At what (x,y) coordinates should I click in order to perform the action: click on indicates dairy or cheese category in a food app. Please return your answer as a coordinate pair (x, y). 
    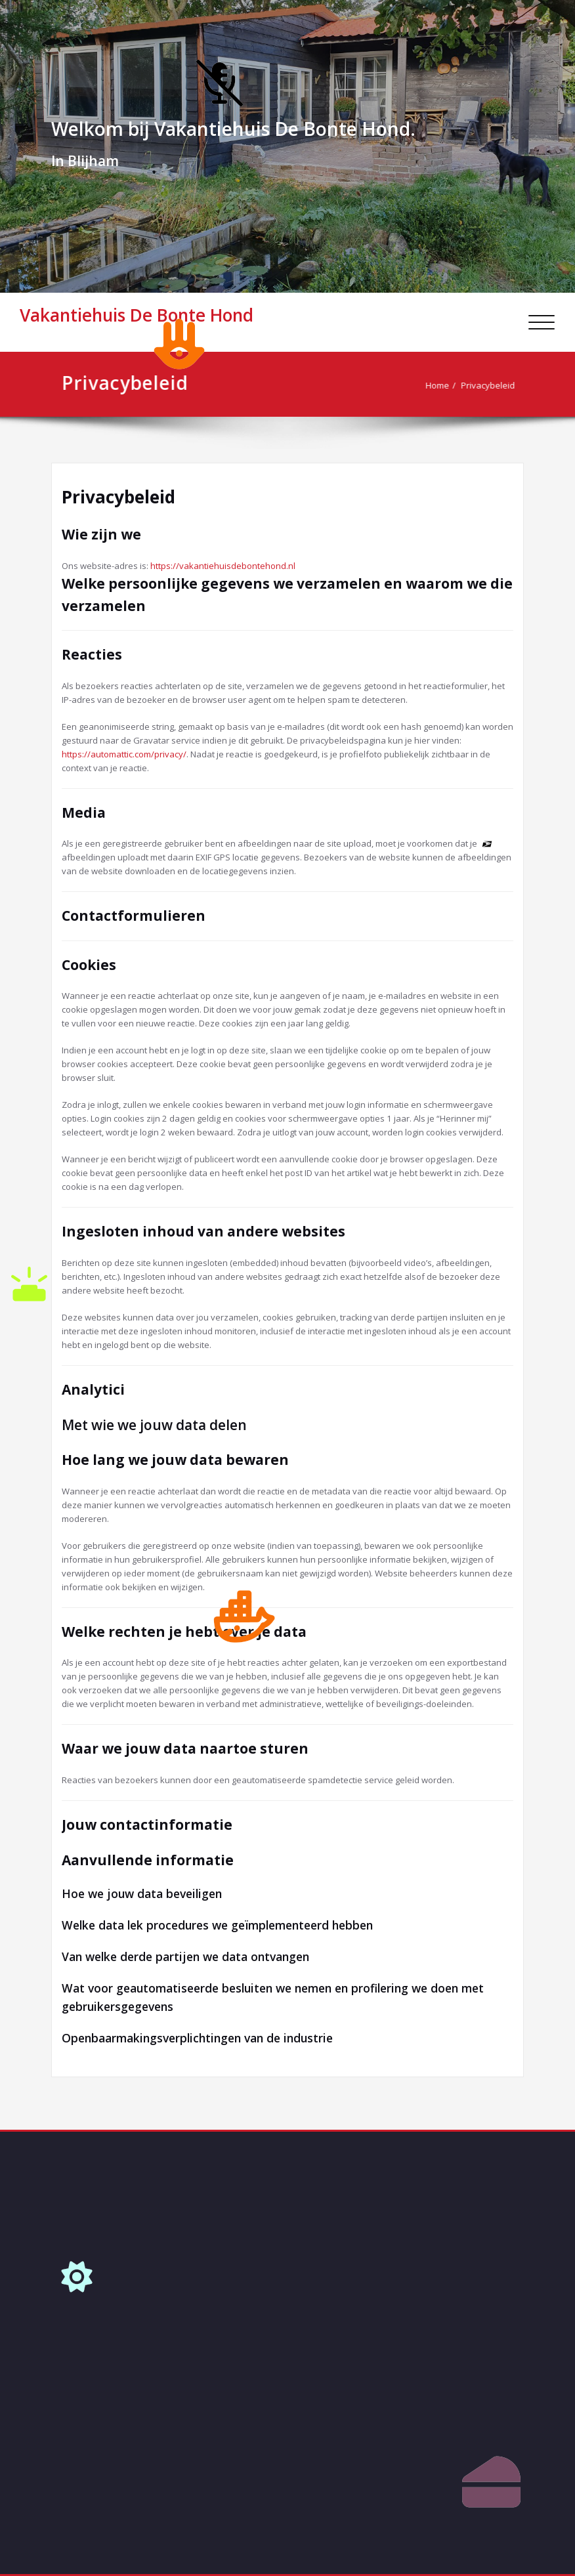
    Looking at the image, I should click on (491, 2481).